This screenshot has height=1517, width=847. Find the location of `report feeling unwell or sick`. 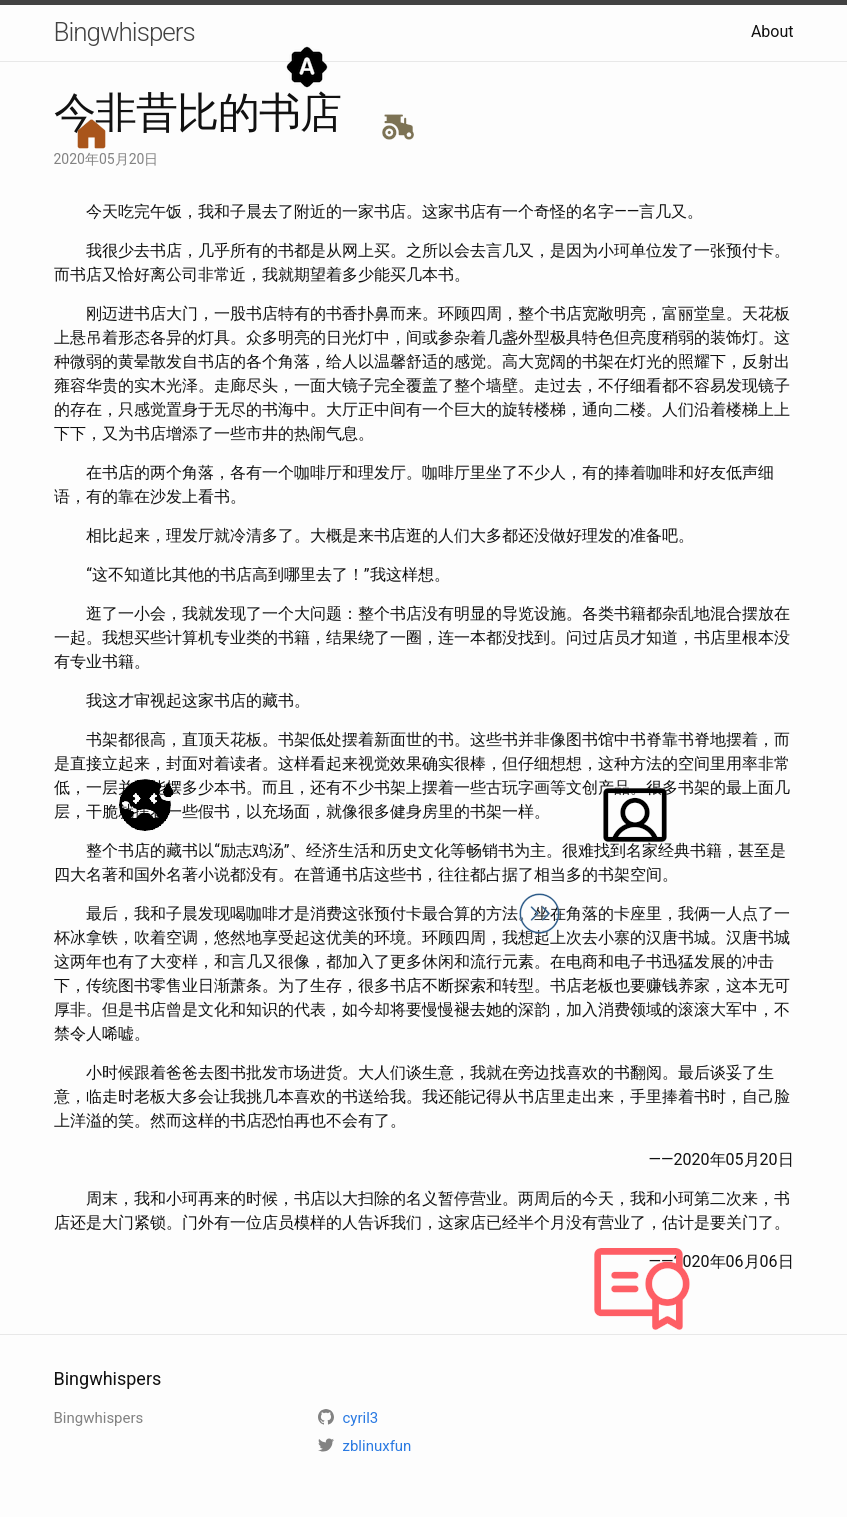

report feeling unwell or sick is located at coordinates (145, 805).